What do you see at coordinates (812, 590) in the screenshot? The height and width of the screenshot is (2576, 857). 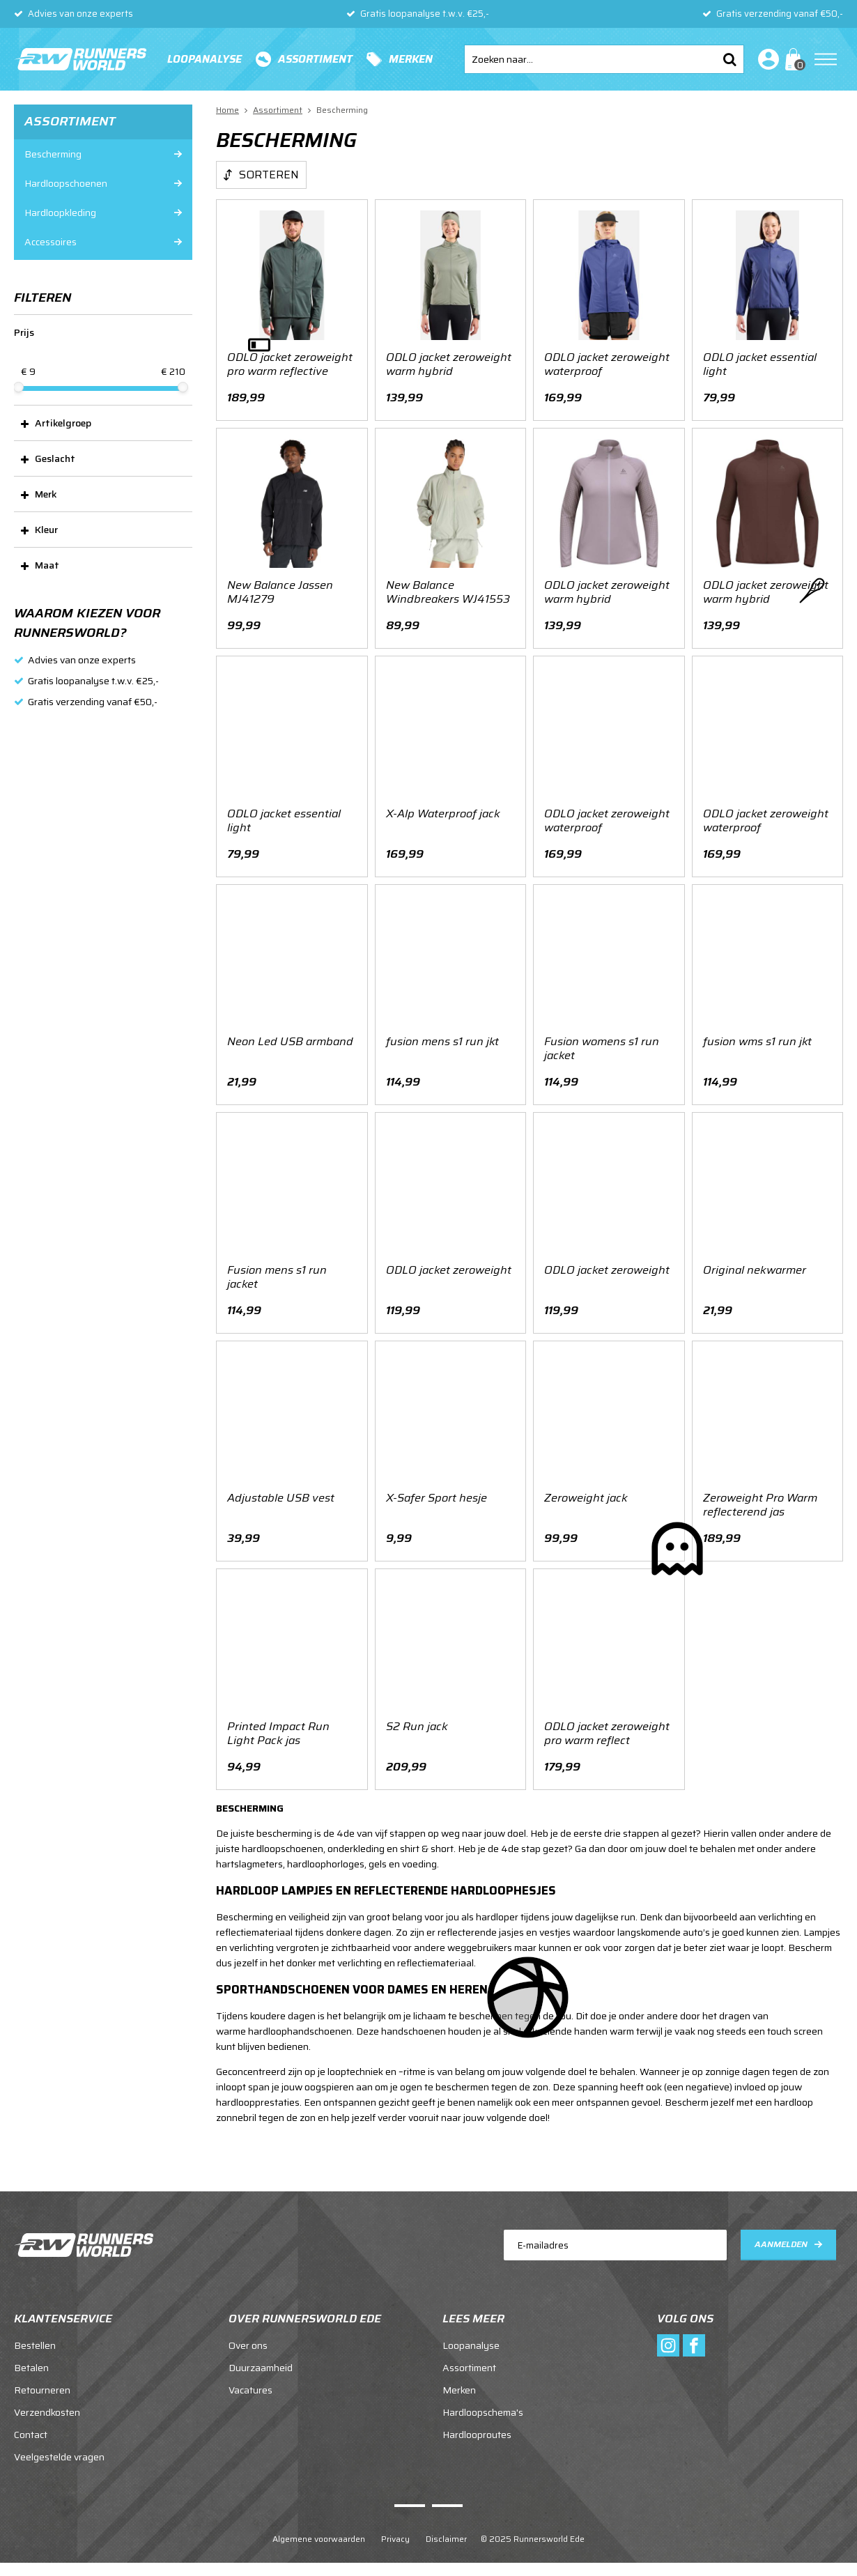 I see `sewing or crafting tools` at bounding box center [812, 590].